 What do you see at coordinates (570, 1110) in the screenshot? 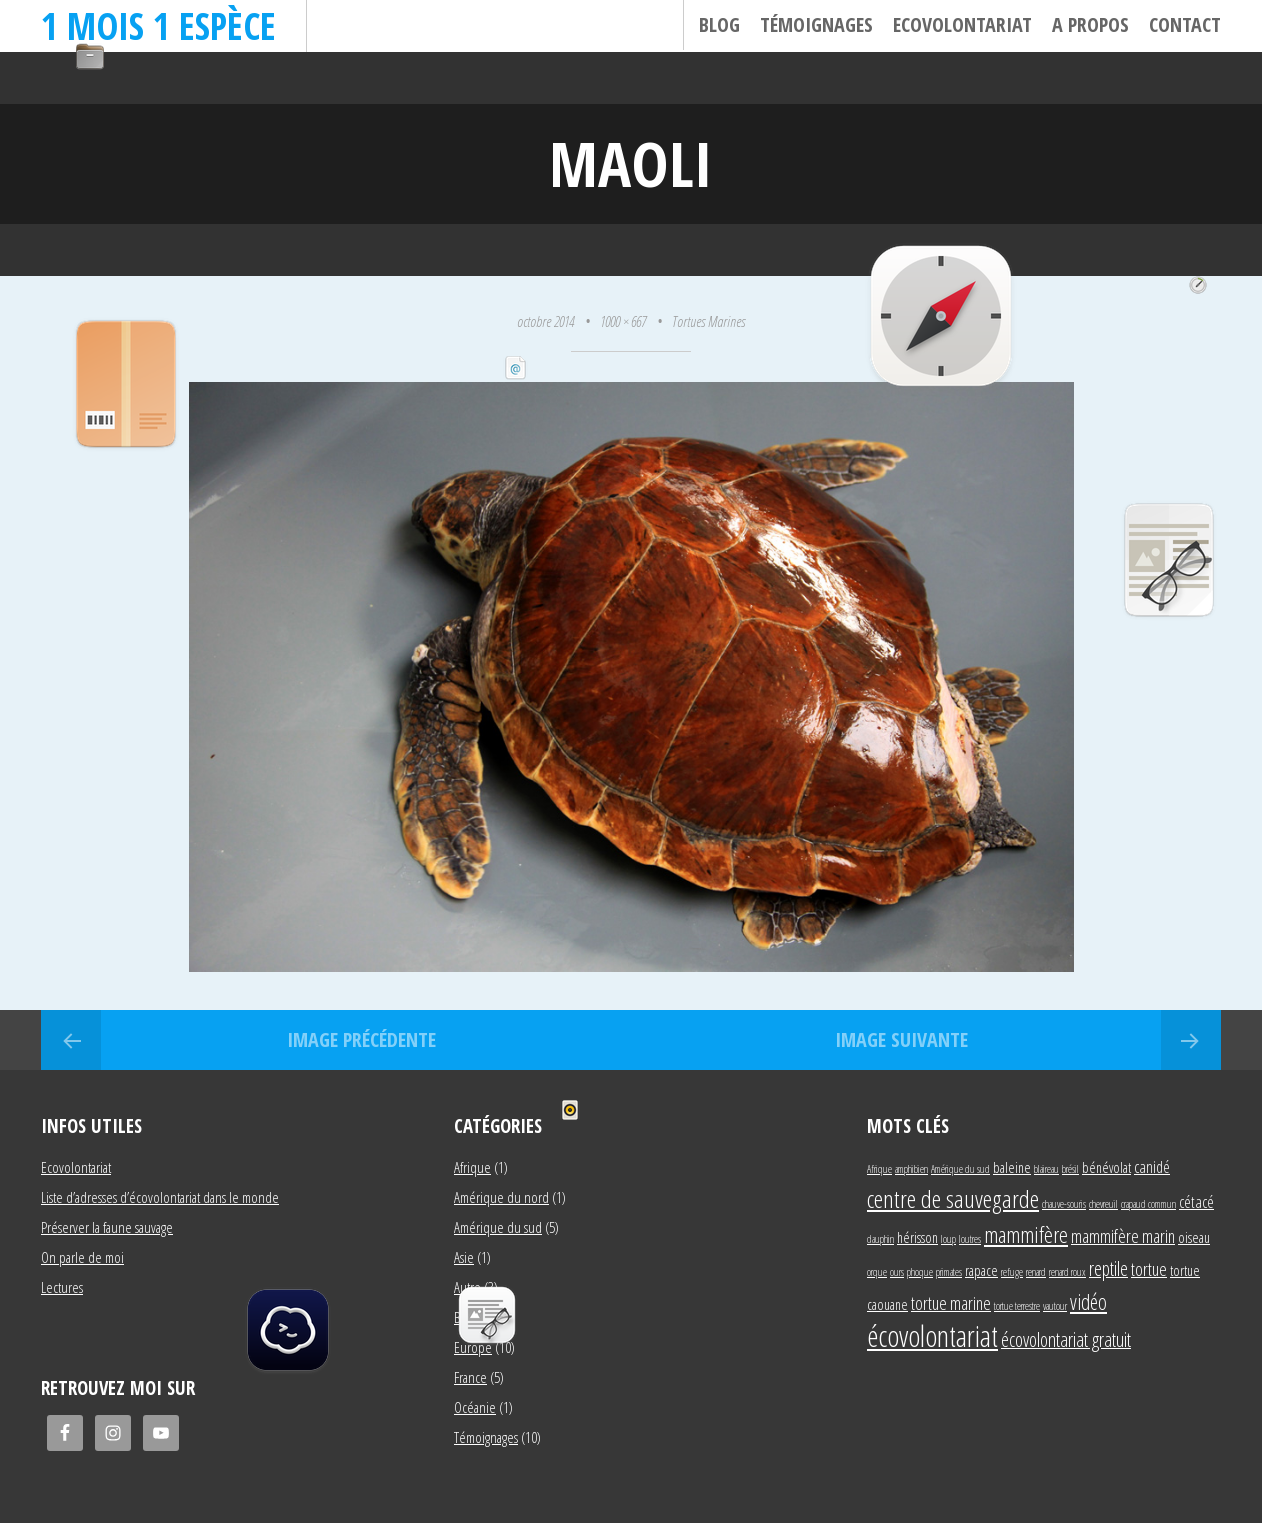
I see `open rhythmbox music player` at bounding box center [570, 1110].